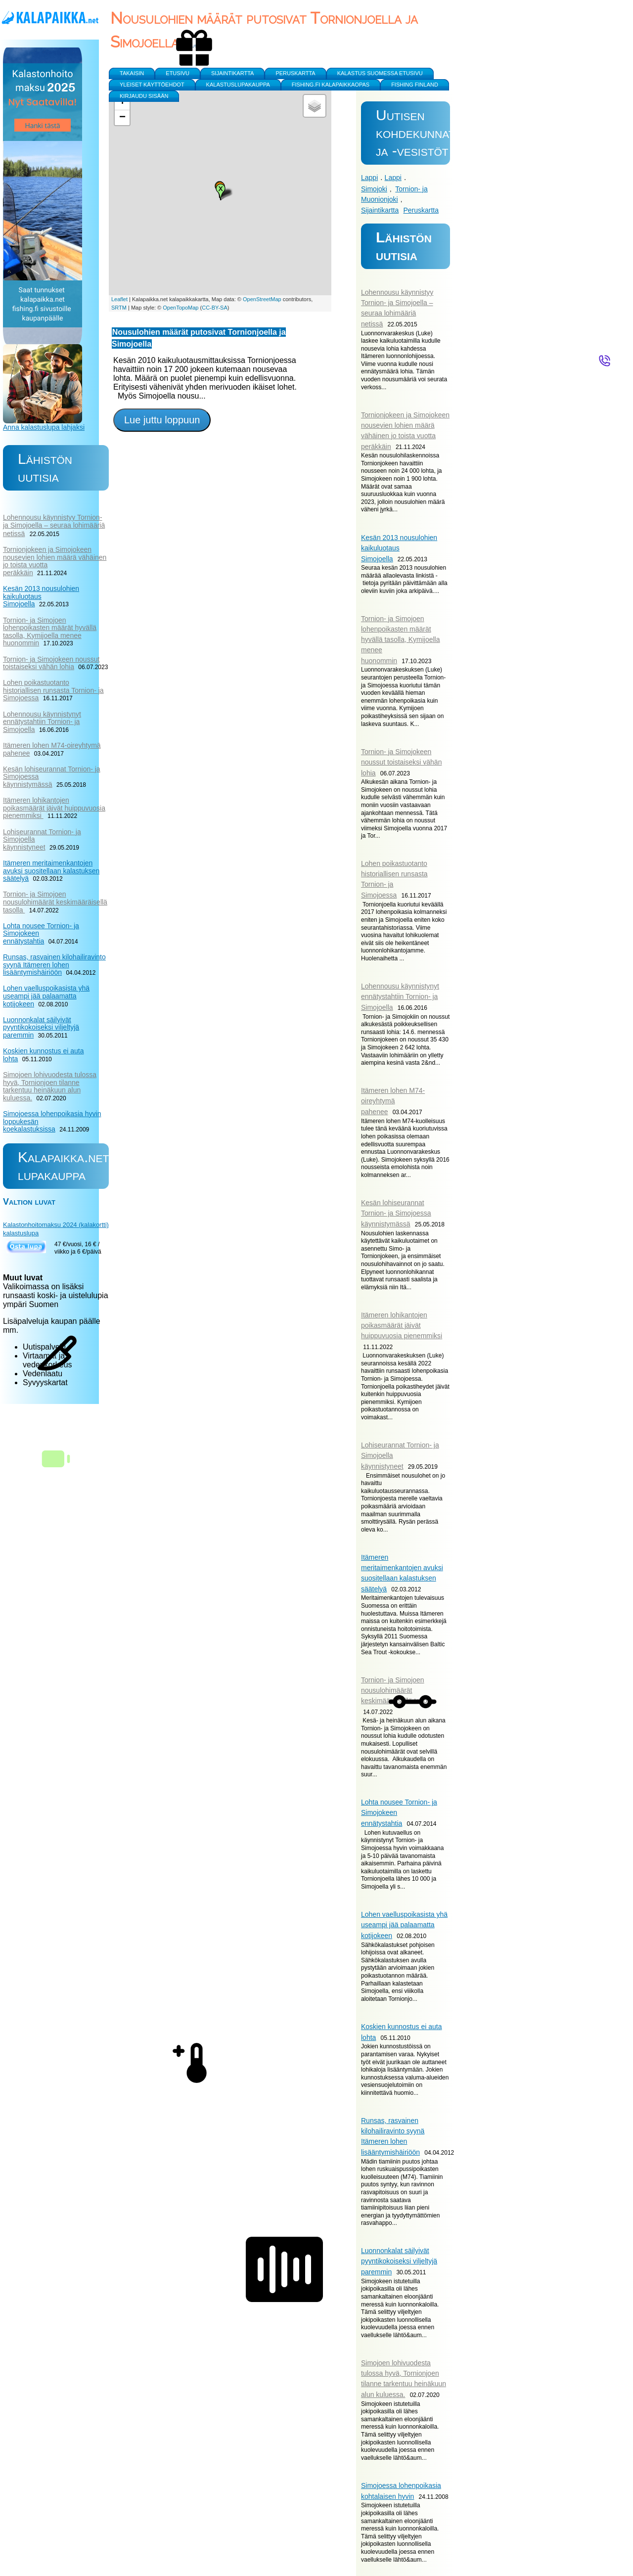 This screenshot has height=2576, width=633. I want to click on access gifts or rewards, so click(194, 47).